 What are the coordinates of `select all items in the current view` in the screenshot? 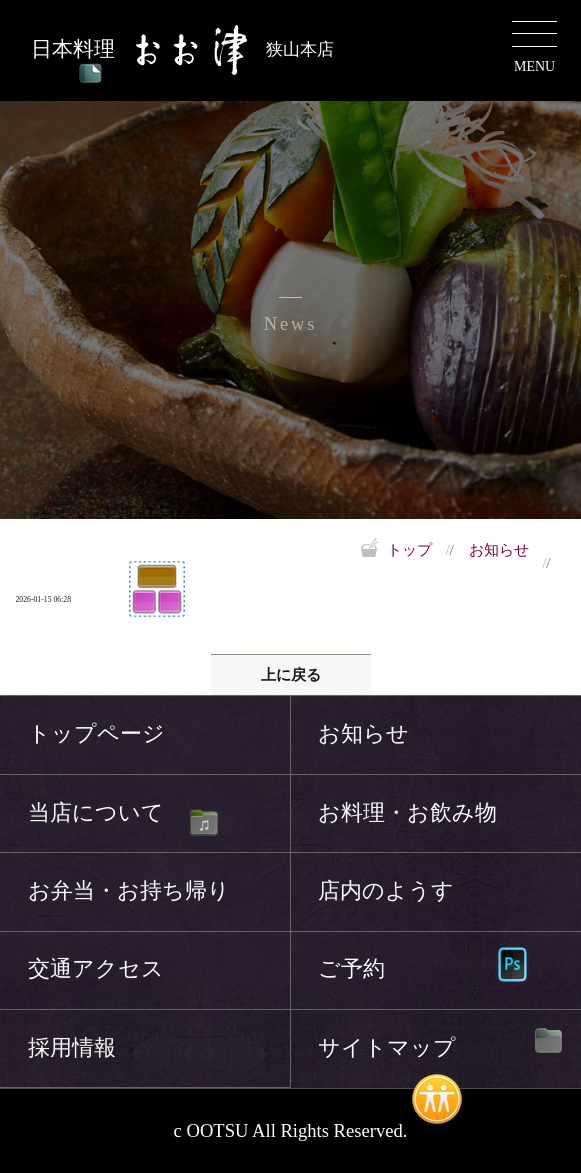 It's located at (157, 589).